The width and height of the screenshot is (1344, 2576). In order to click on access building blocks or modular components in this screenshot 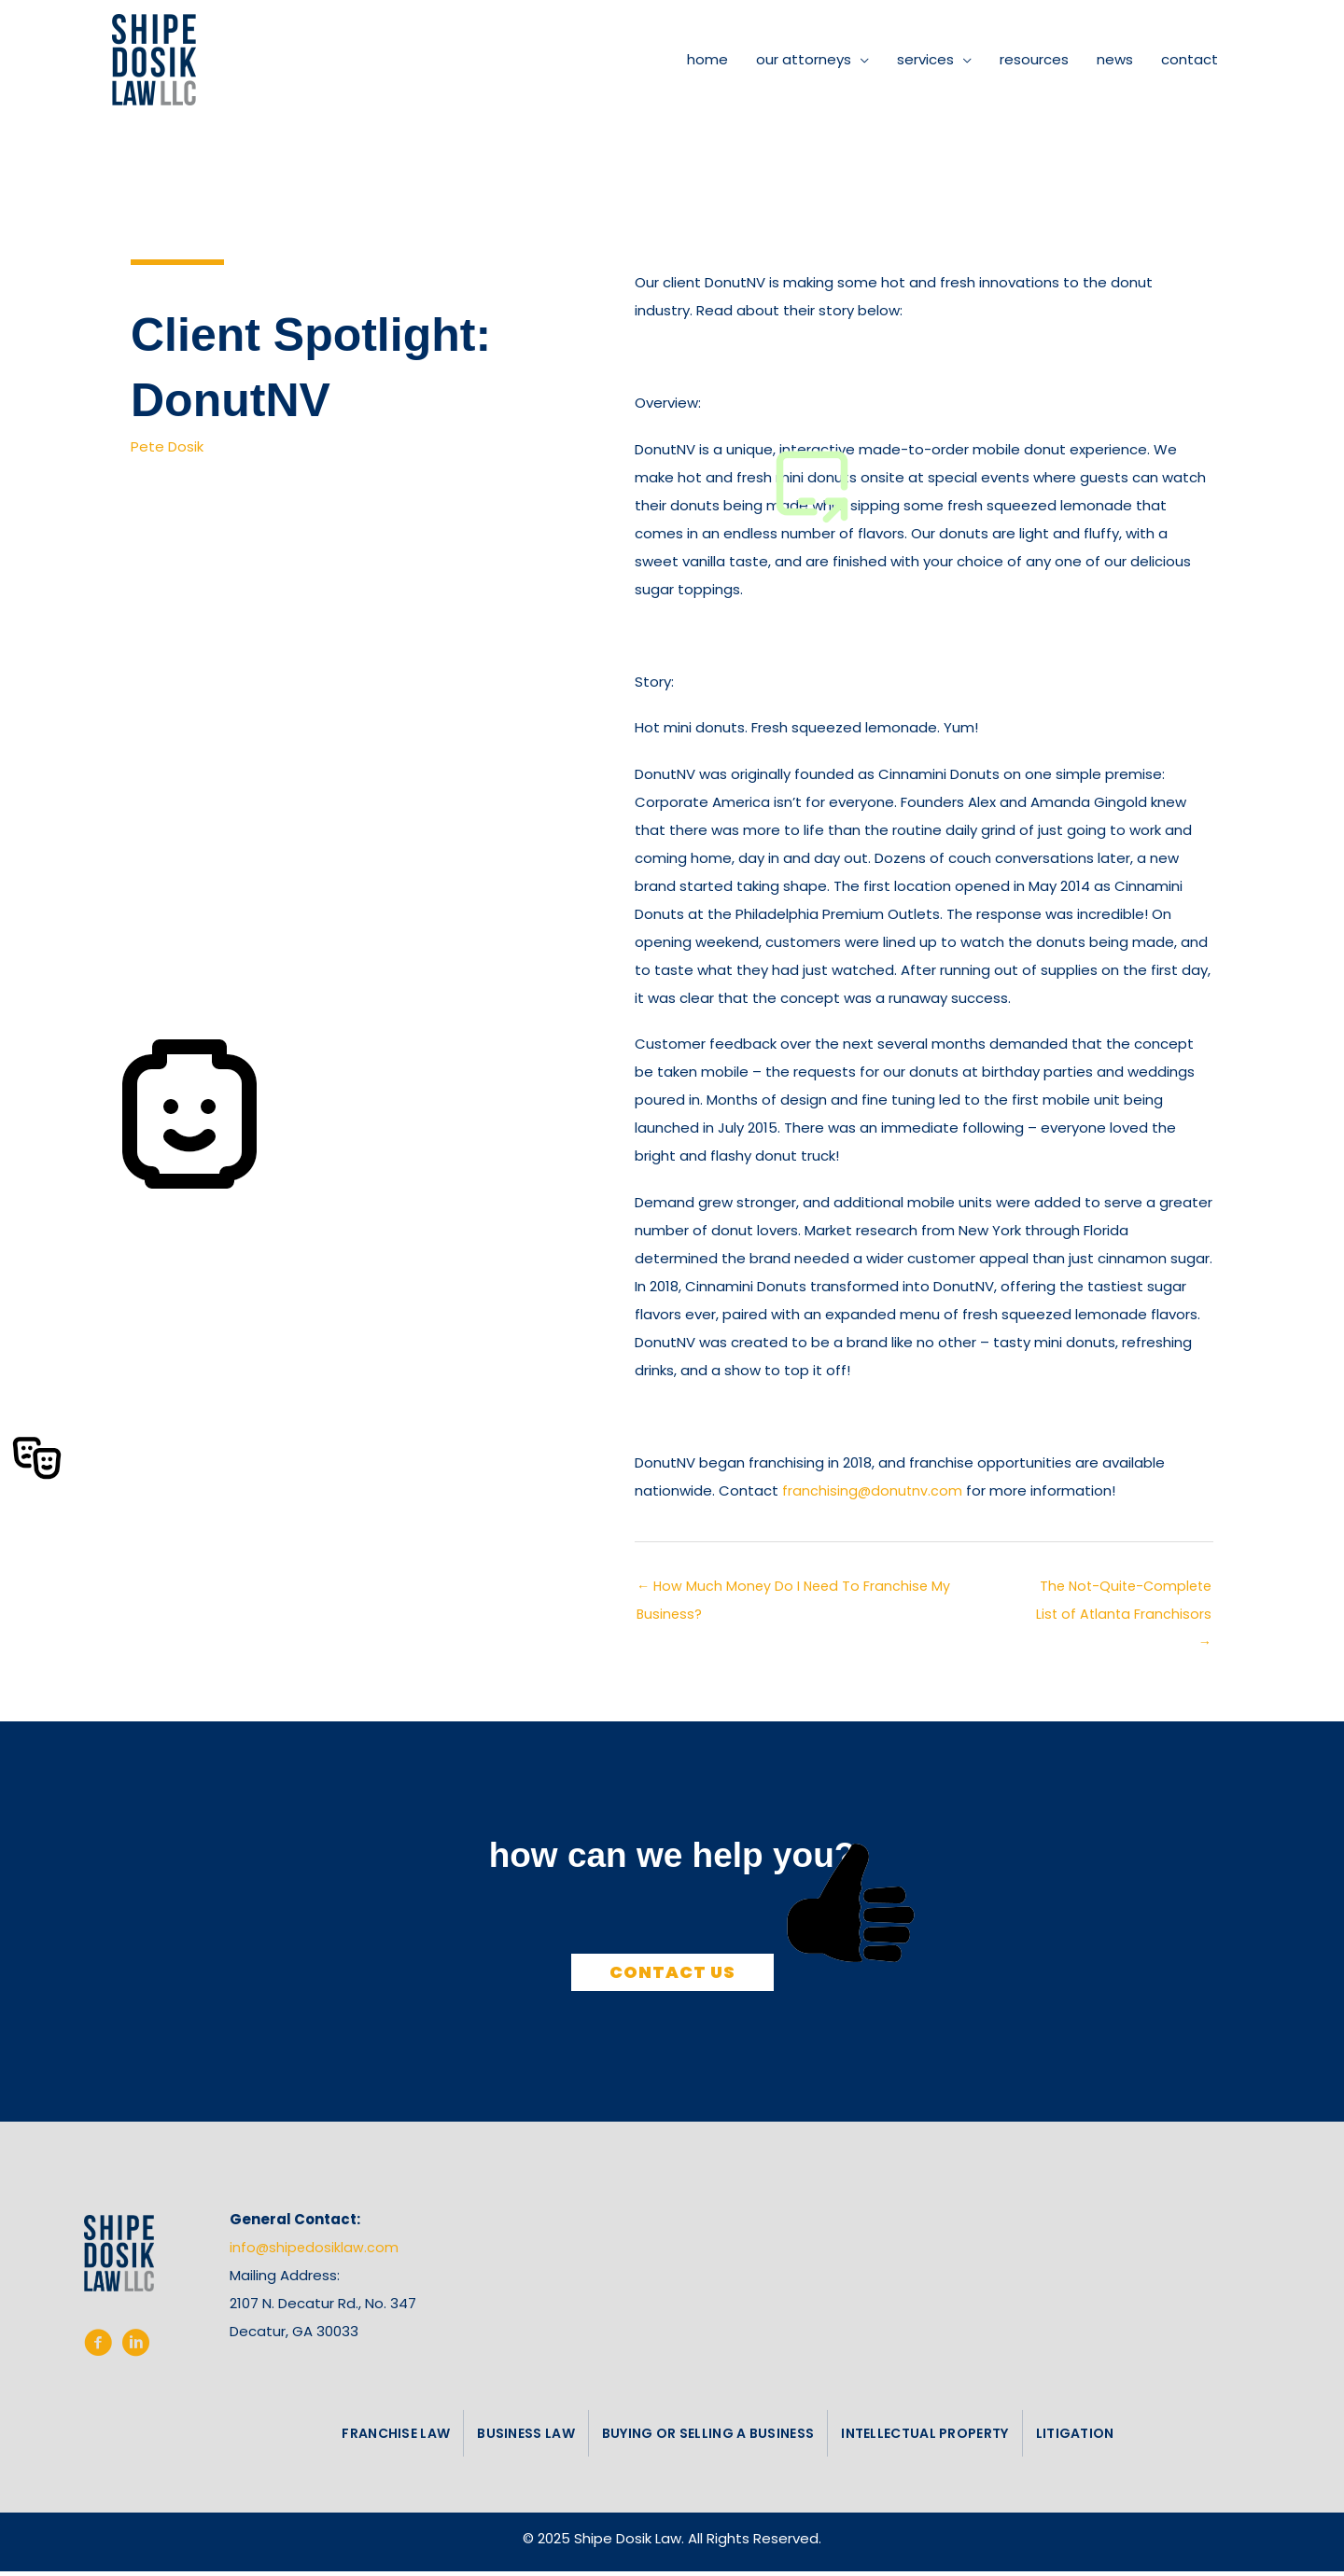, I will do `click(189, 1114)`.